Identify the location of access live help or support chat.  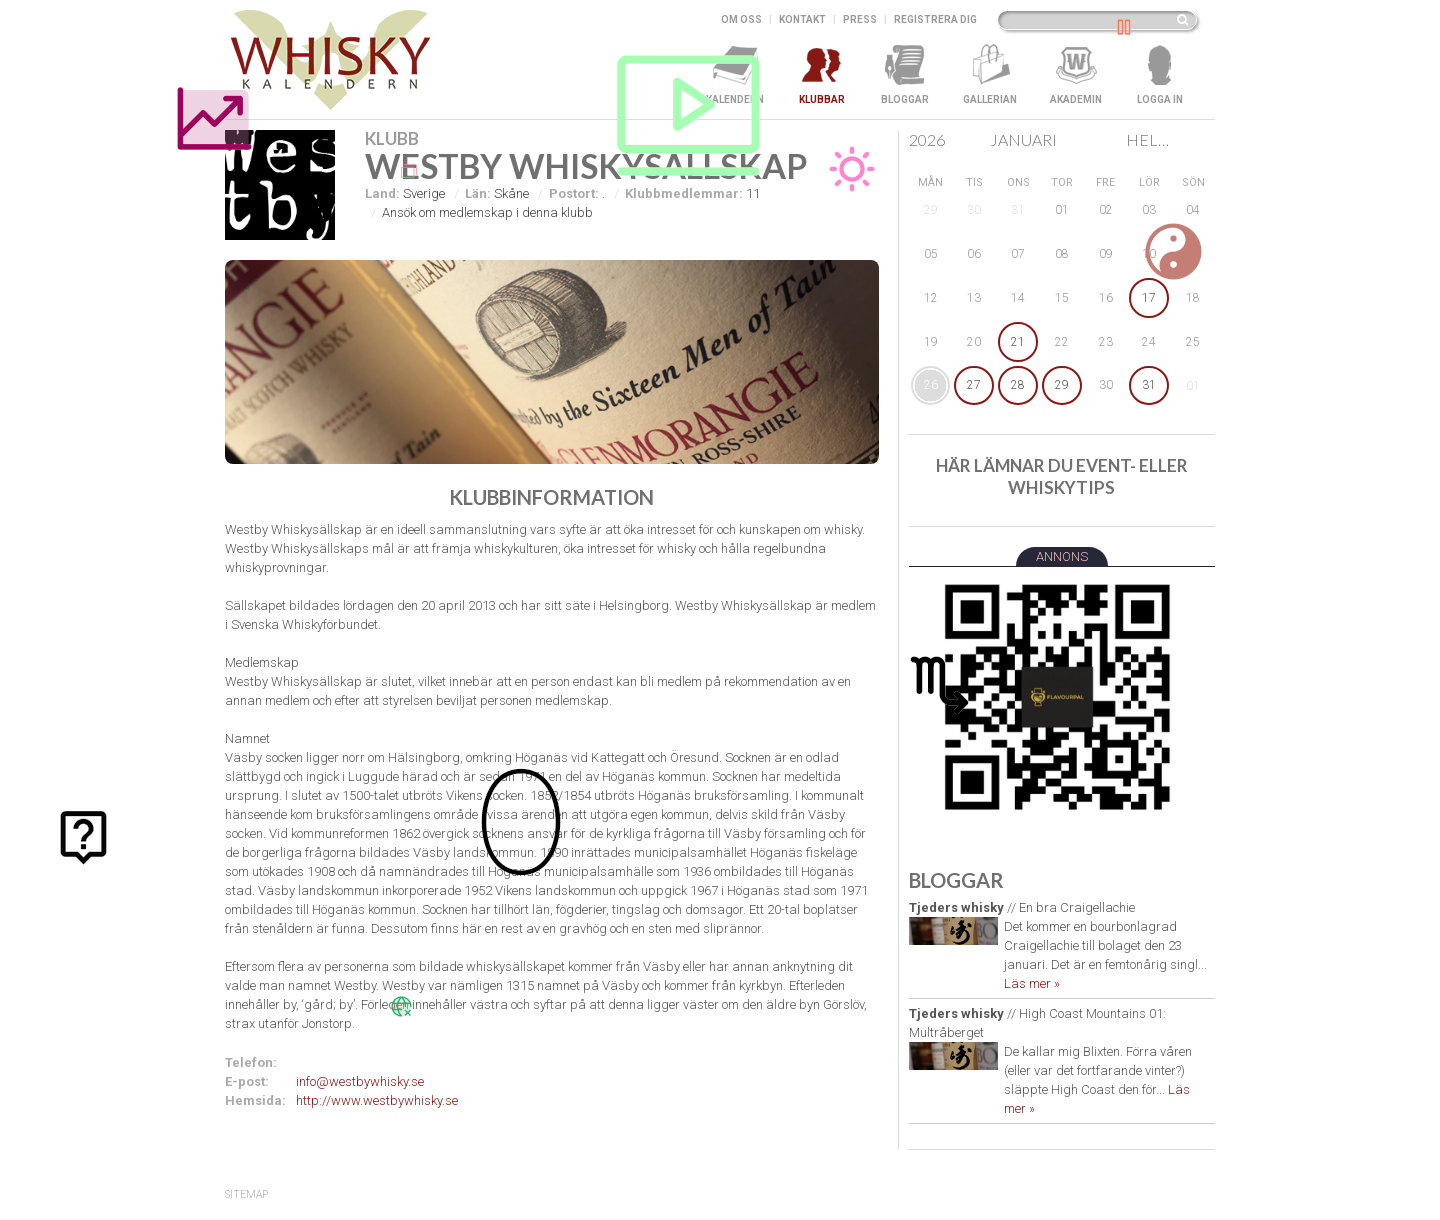
(83, 836).